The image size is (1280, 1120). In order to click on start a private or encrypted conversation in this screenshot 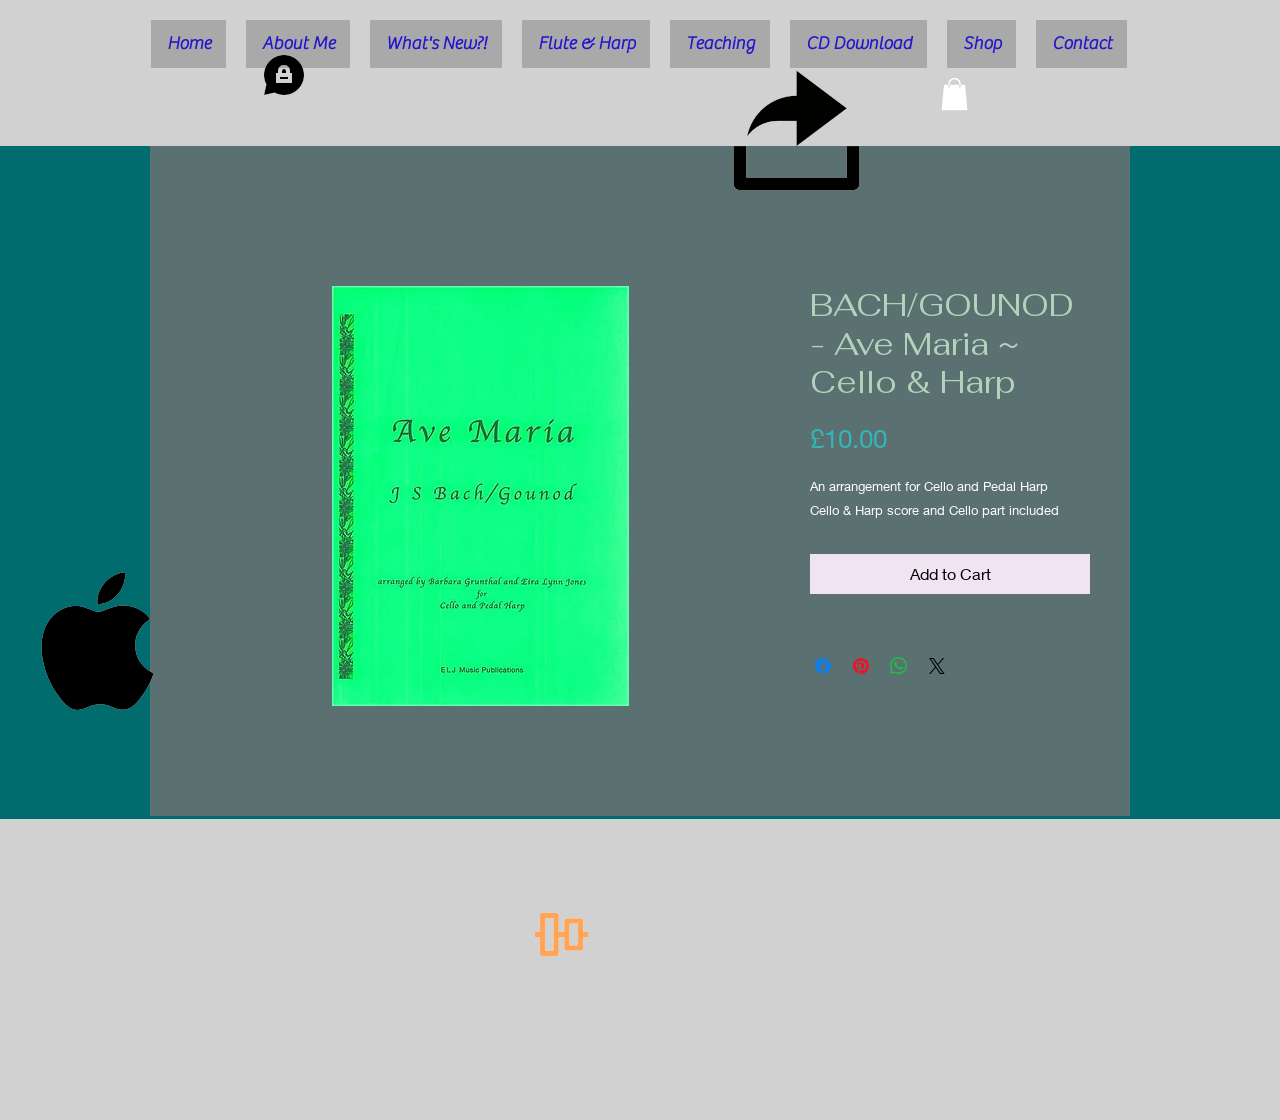, I will do `click(284, 75)`.